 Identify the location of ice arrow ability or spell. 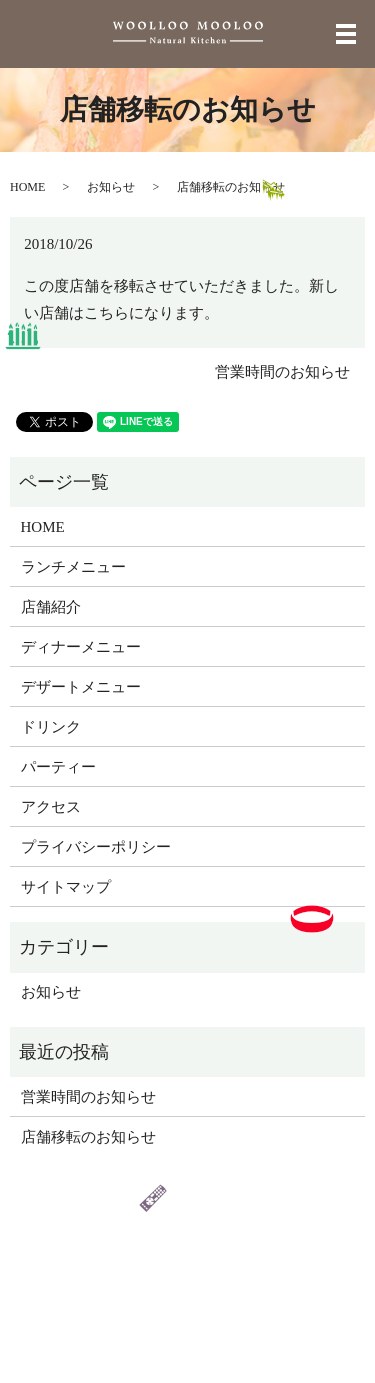
(274, 190).